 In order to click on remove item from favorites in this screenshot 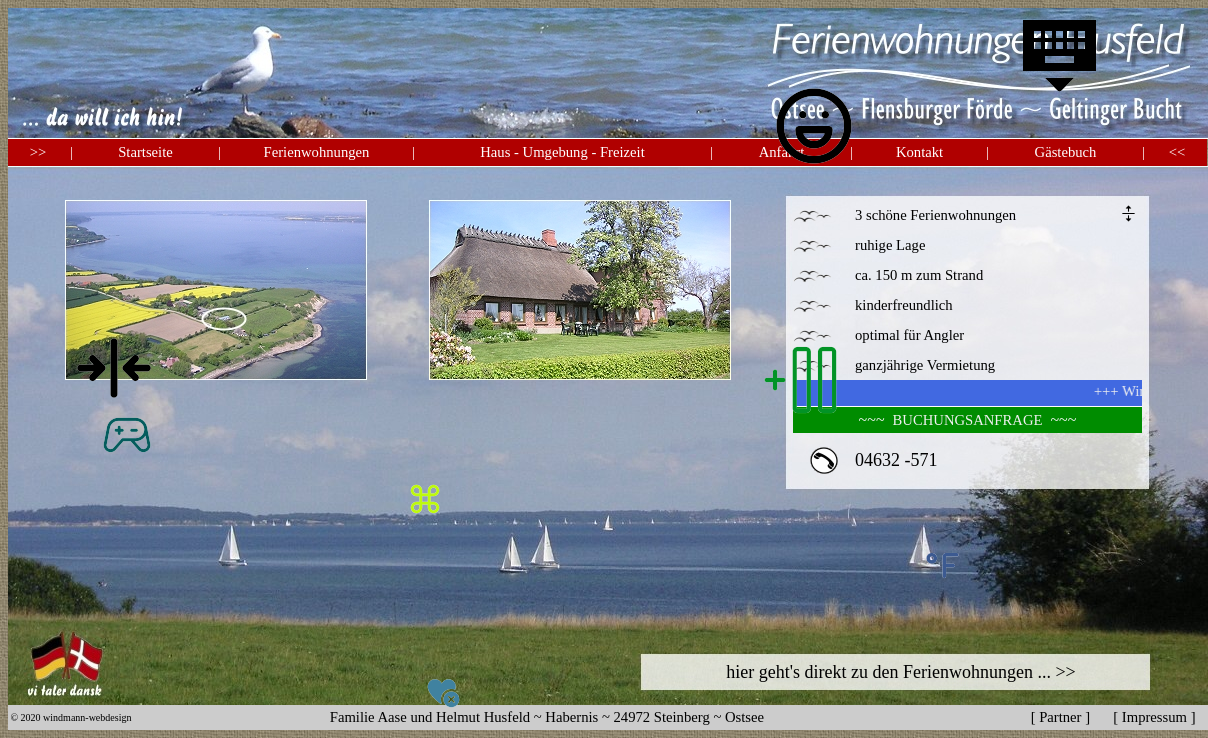, I will do `click(443, 691)`.